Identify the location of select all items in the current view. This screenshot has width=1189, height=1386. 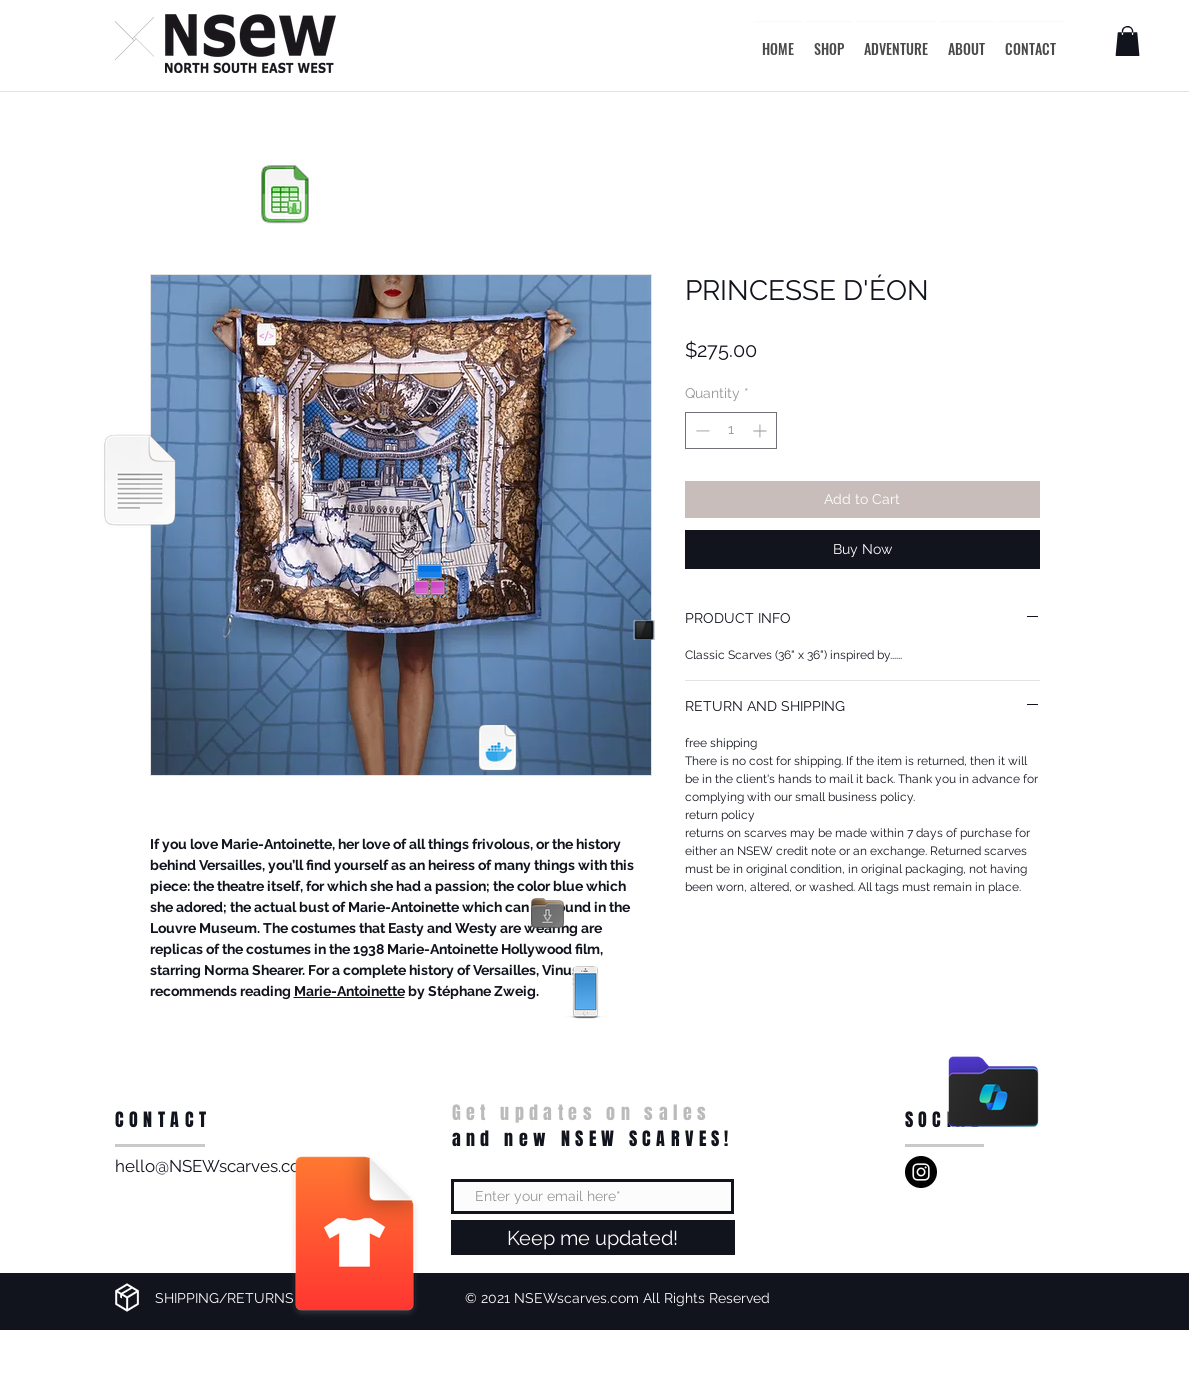
(429, 579).